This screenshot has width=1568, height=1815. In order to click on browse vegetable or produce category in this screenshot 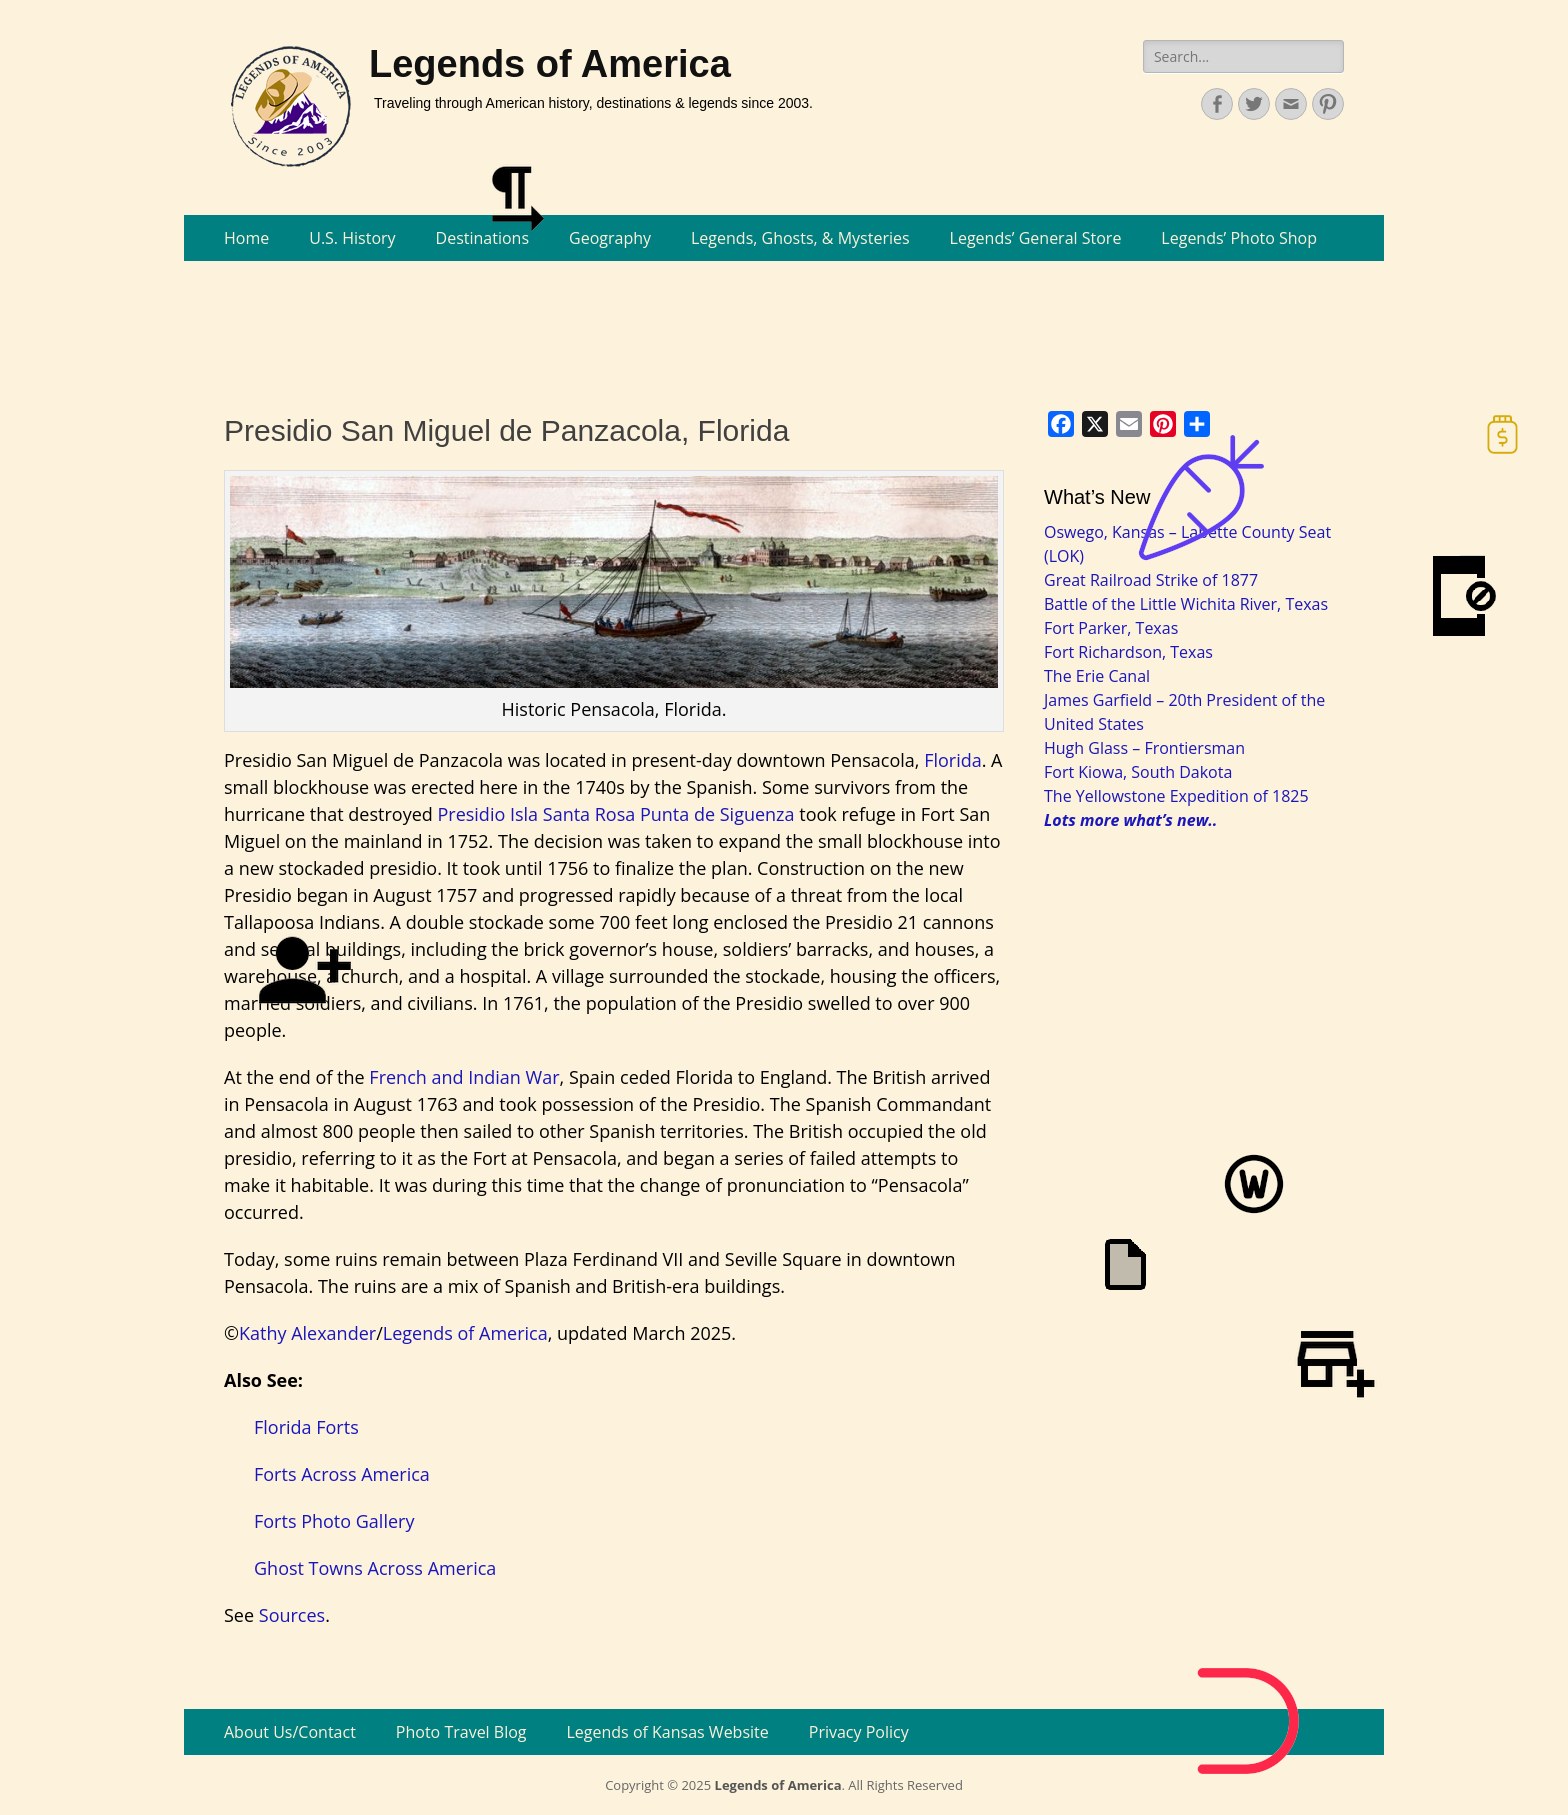, I will do `click(1199, 500)`.